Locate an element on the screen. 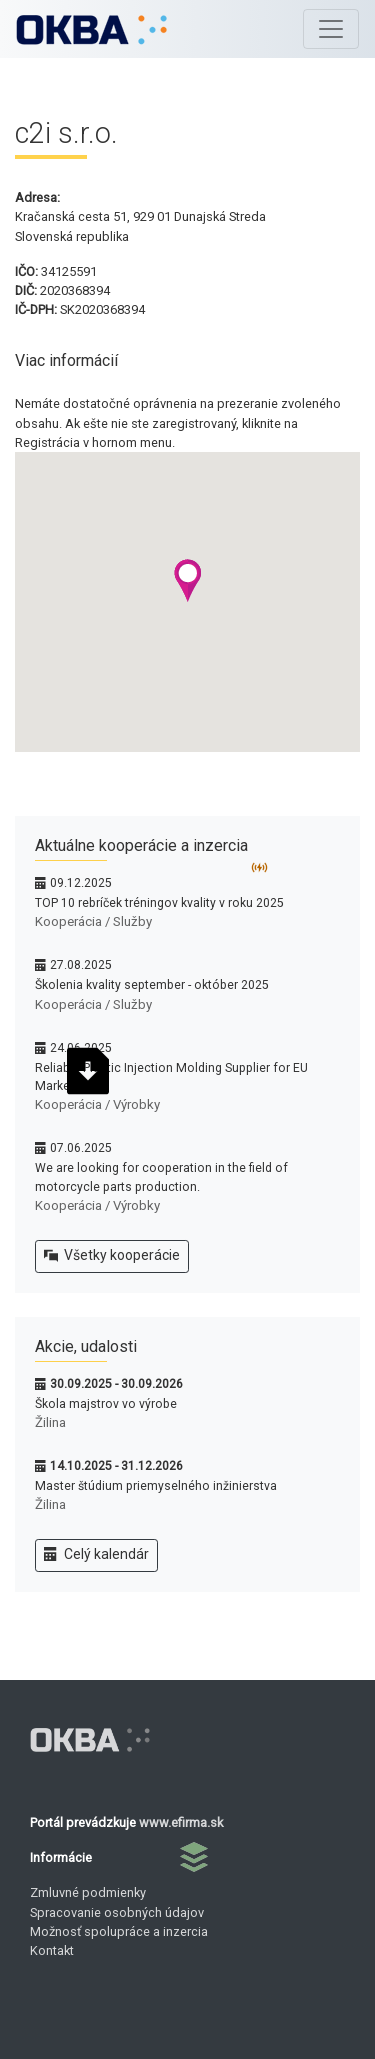  download this file is located at coordinates (88, 1071).